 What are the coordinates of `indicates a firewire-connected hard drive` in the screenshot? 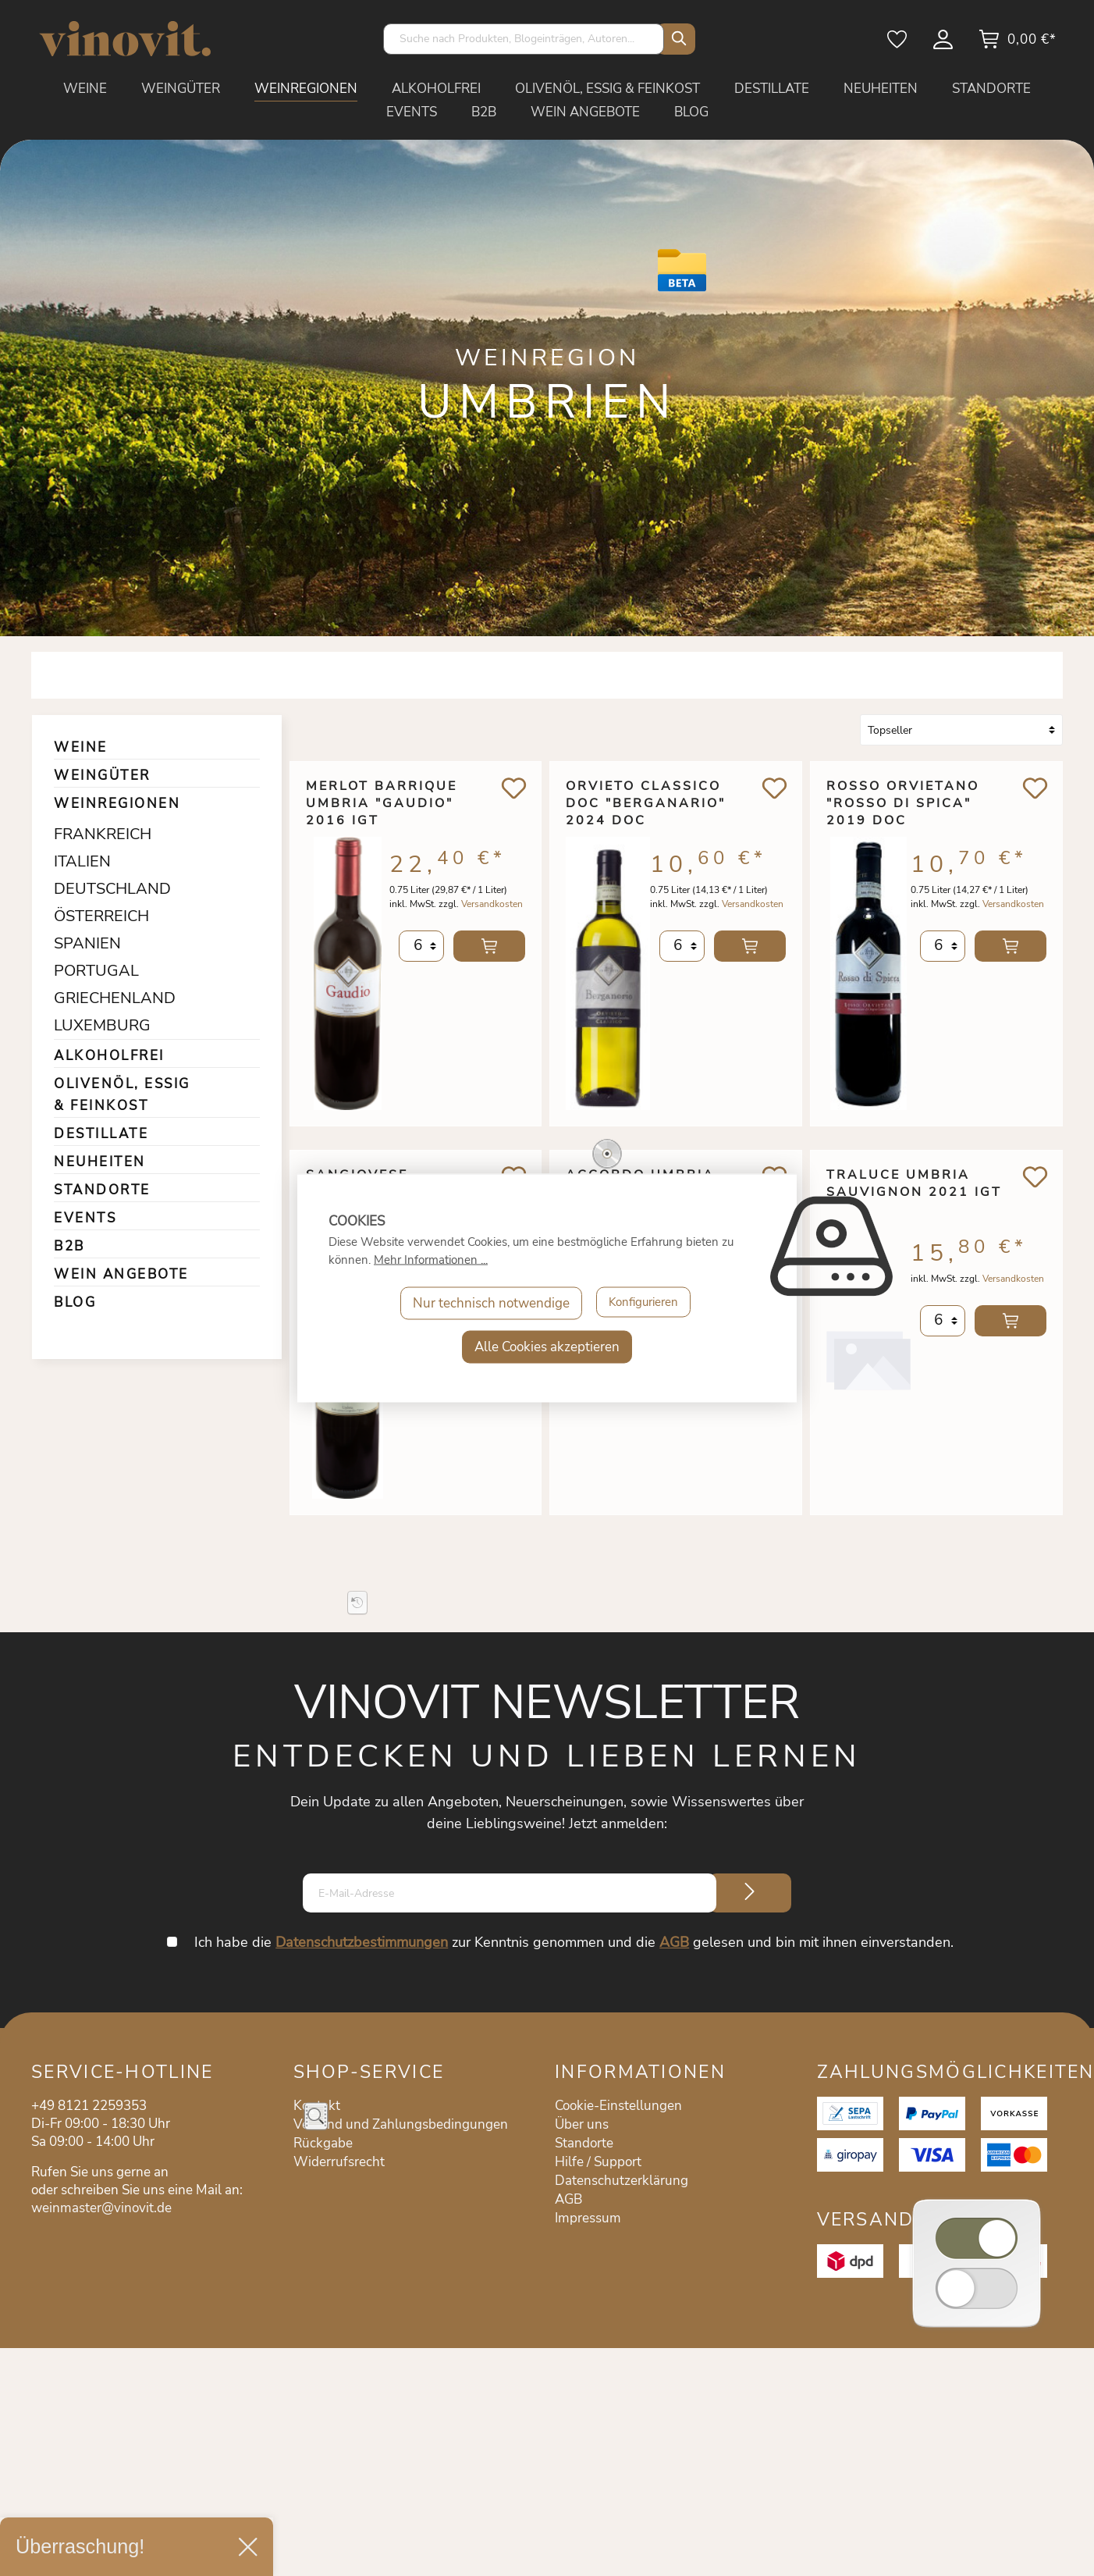 It's located at (831, 1242).